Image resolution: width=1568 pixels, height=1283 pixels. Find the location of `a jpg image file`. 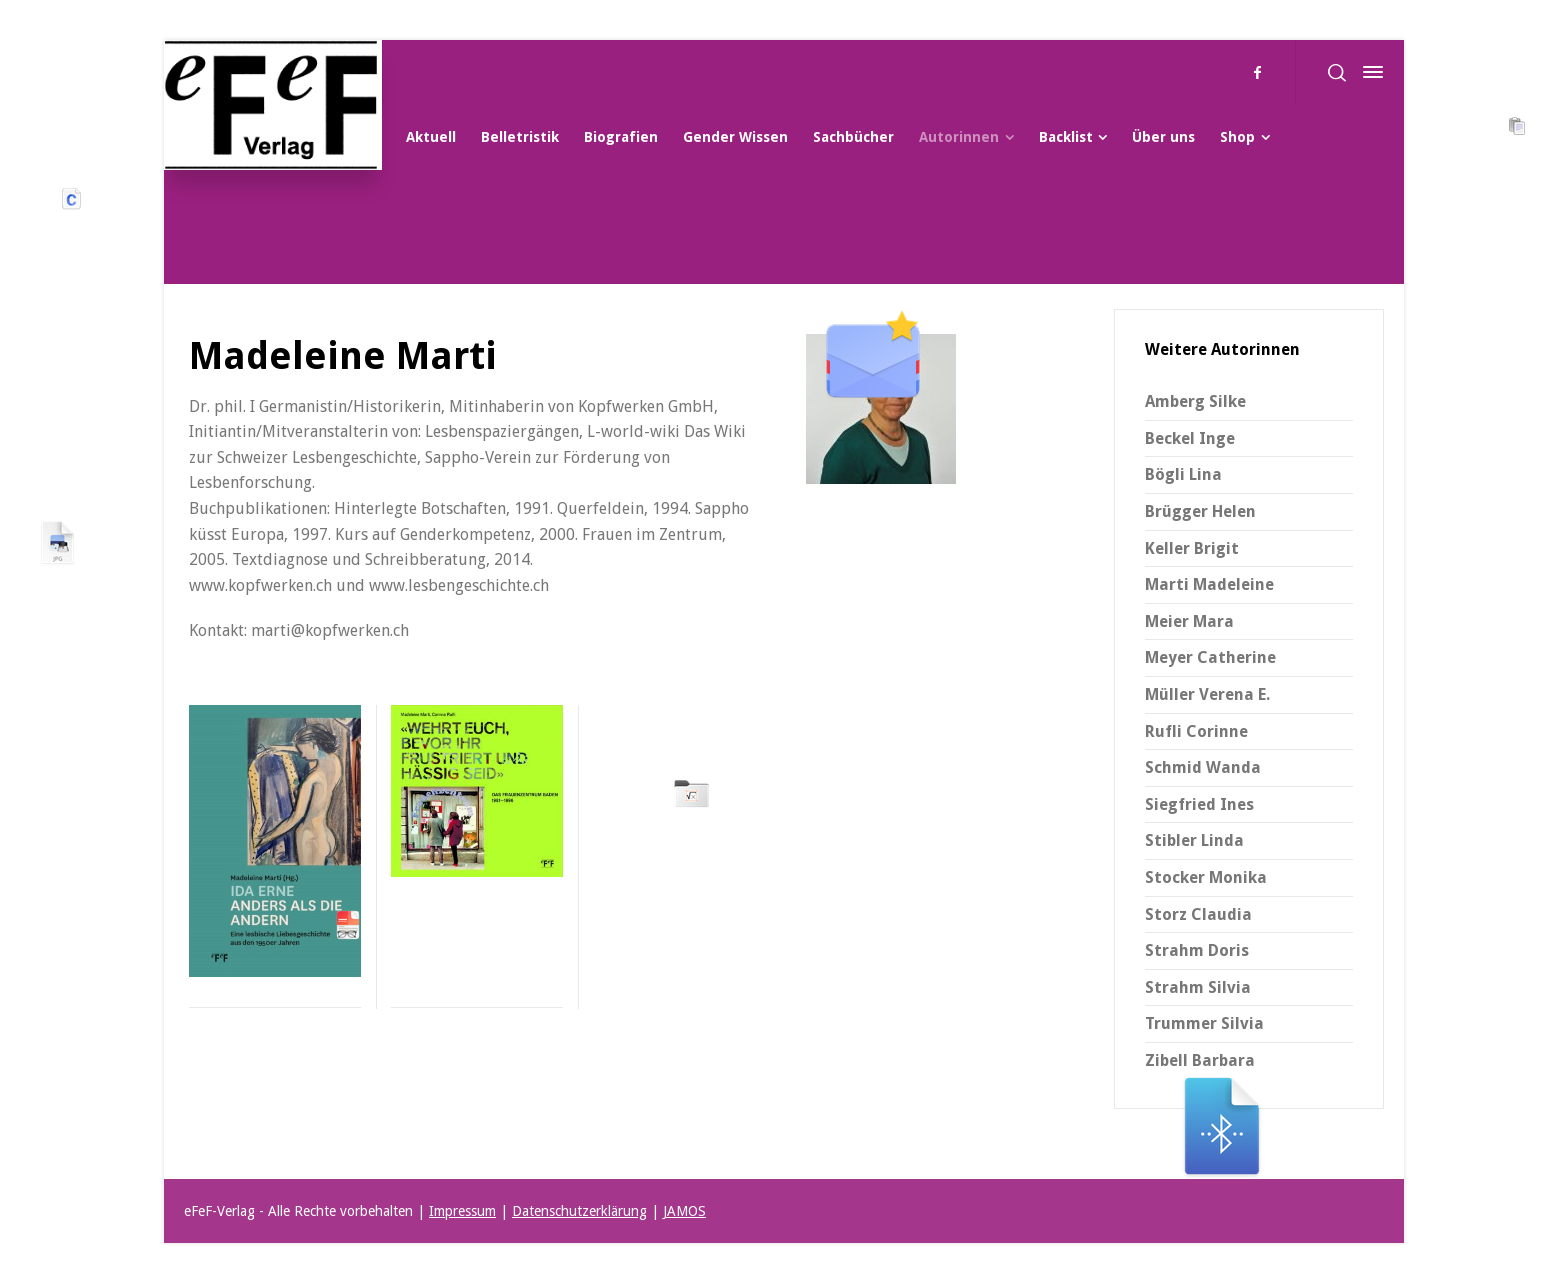

a jpg image file is located at coordinates (57, 543).